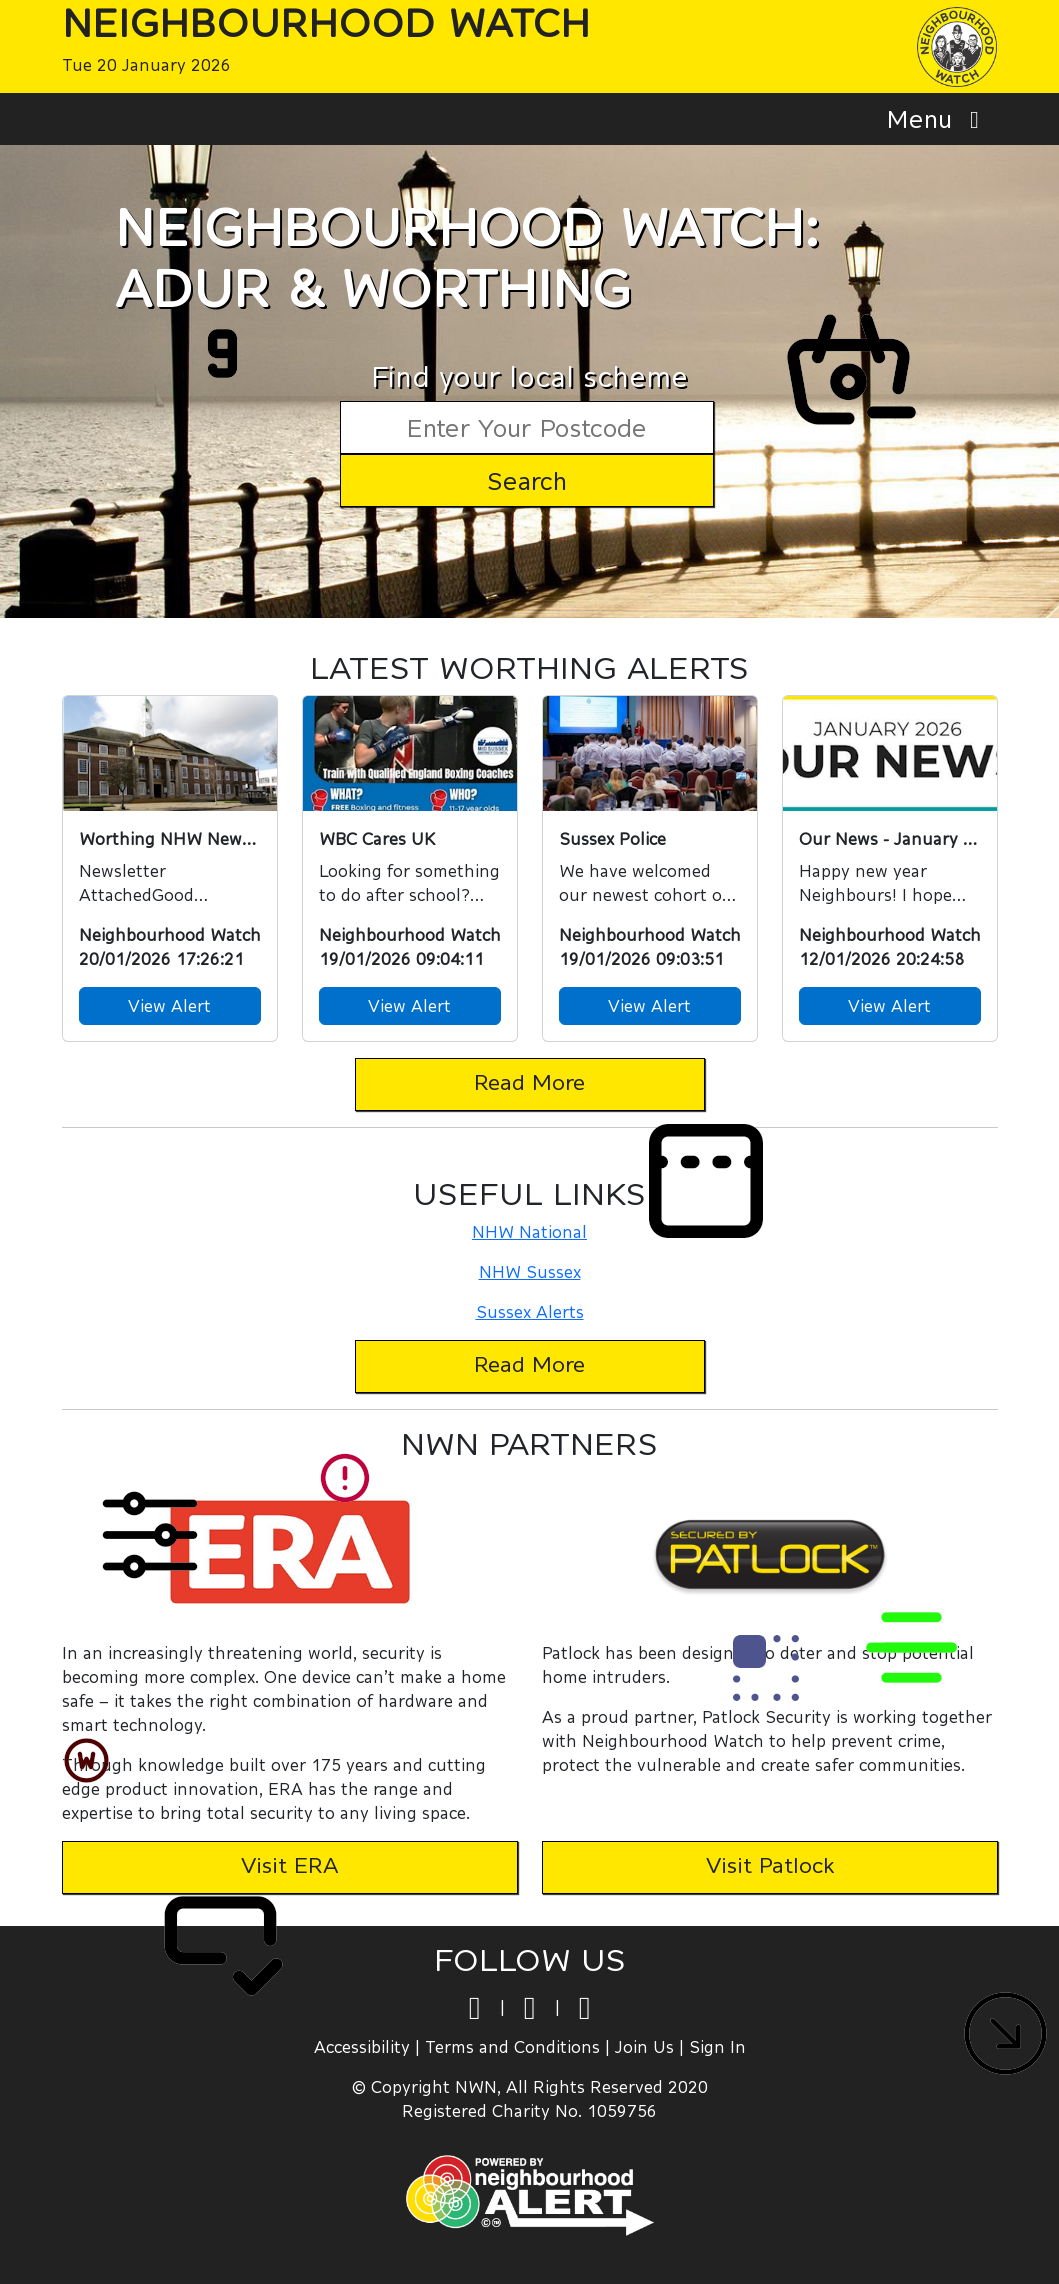 The height and width of the screenshot is (2284, 1059). Describe the element at coordinates (706, 1181) in the screenshot. I see `toggle navbar visibility off` at that location.